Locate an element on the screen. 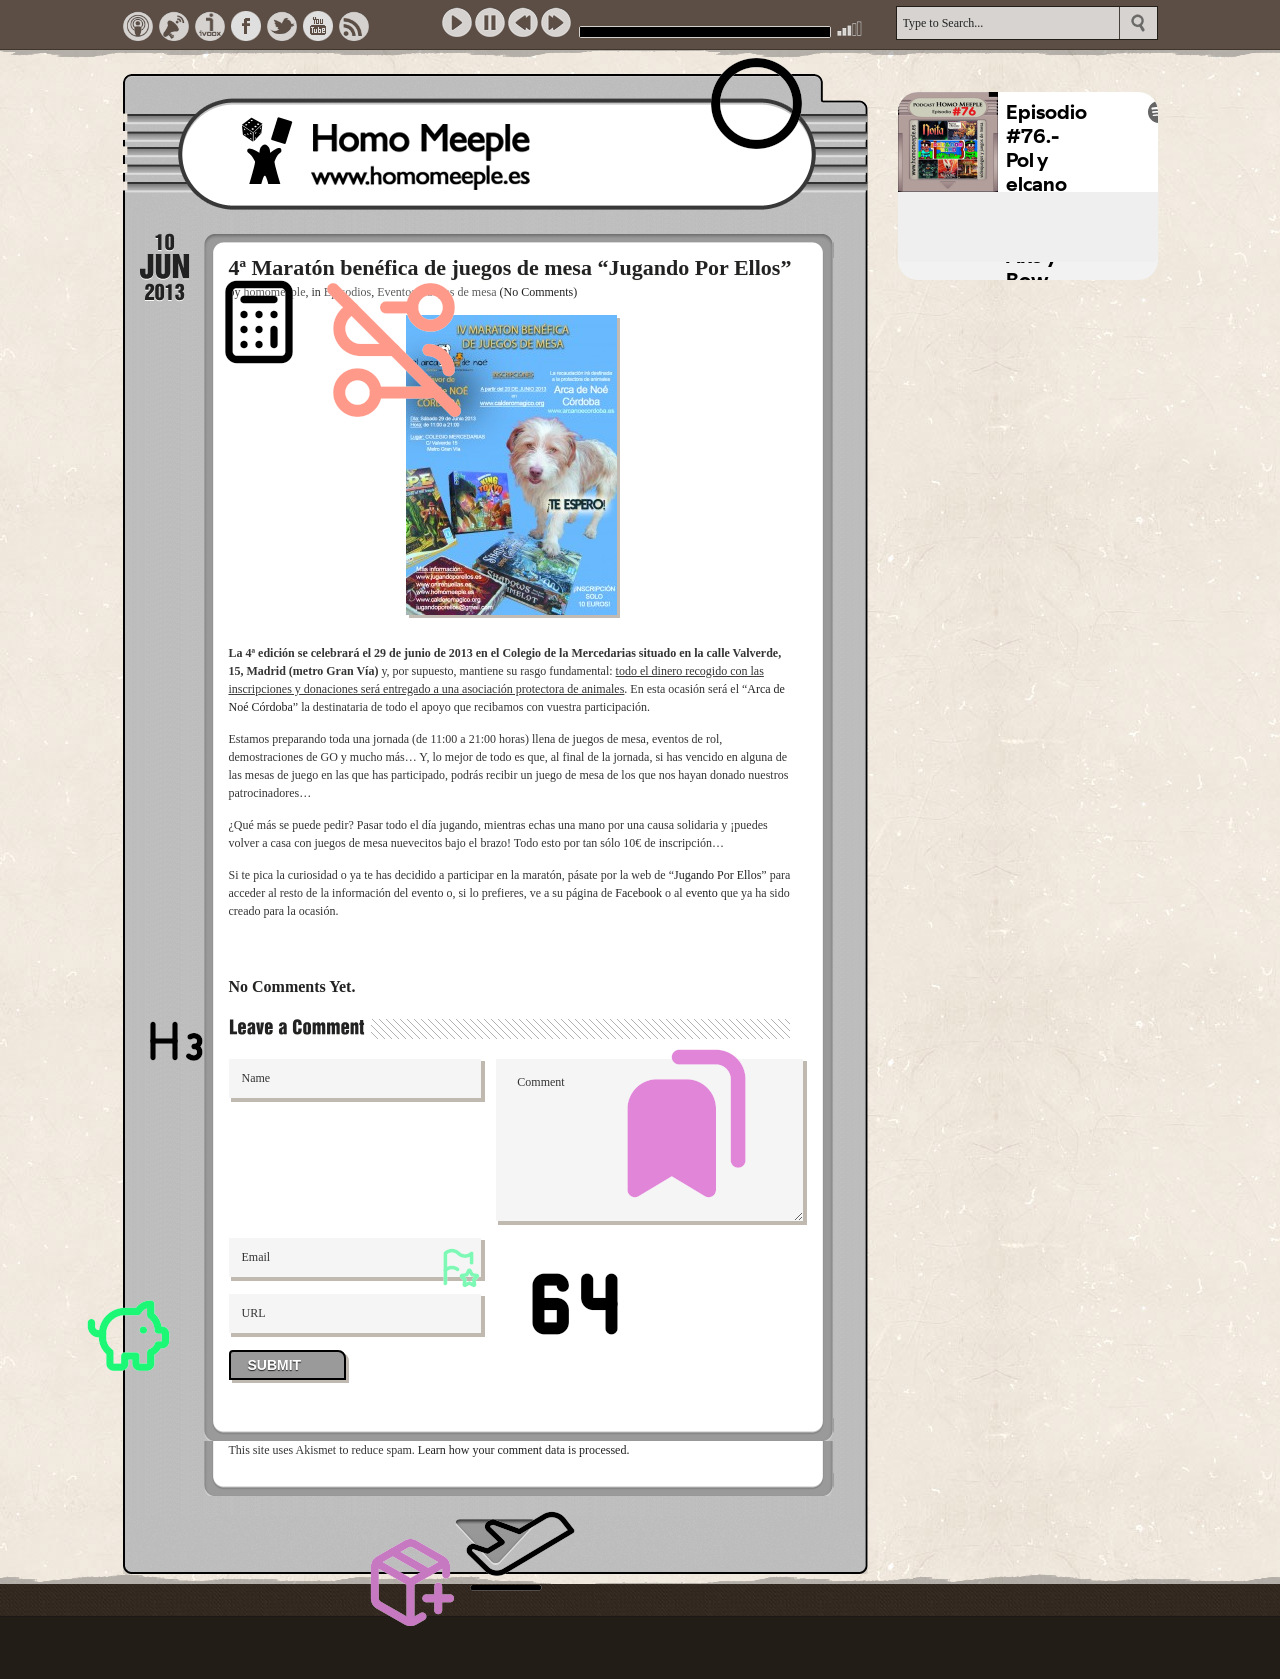 The width and height of the screenshot is (1280, 1679). flight departure status is located at coordinates (520, 1547).